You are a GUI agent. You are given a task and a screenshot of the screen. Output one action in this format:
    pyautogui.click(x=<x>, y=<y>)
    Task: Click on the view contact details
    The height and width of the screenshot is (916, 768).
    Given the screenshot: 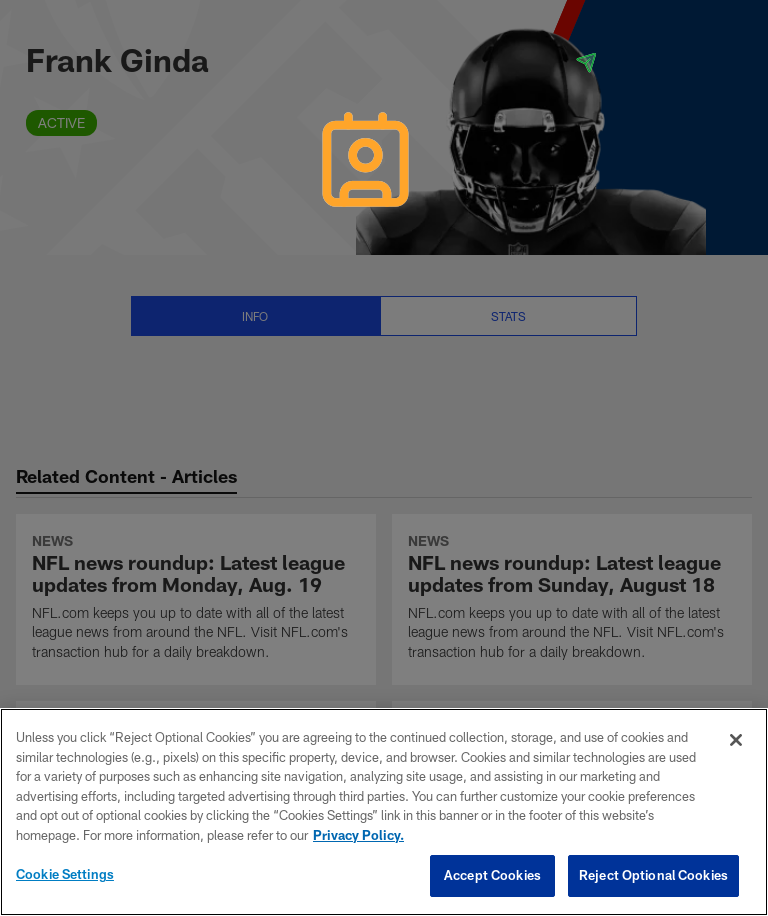 What is the action you would take?
    pyautogui.click(x=365, y=159)
    